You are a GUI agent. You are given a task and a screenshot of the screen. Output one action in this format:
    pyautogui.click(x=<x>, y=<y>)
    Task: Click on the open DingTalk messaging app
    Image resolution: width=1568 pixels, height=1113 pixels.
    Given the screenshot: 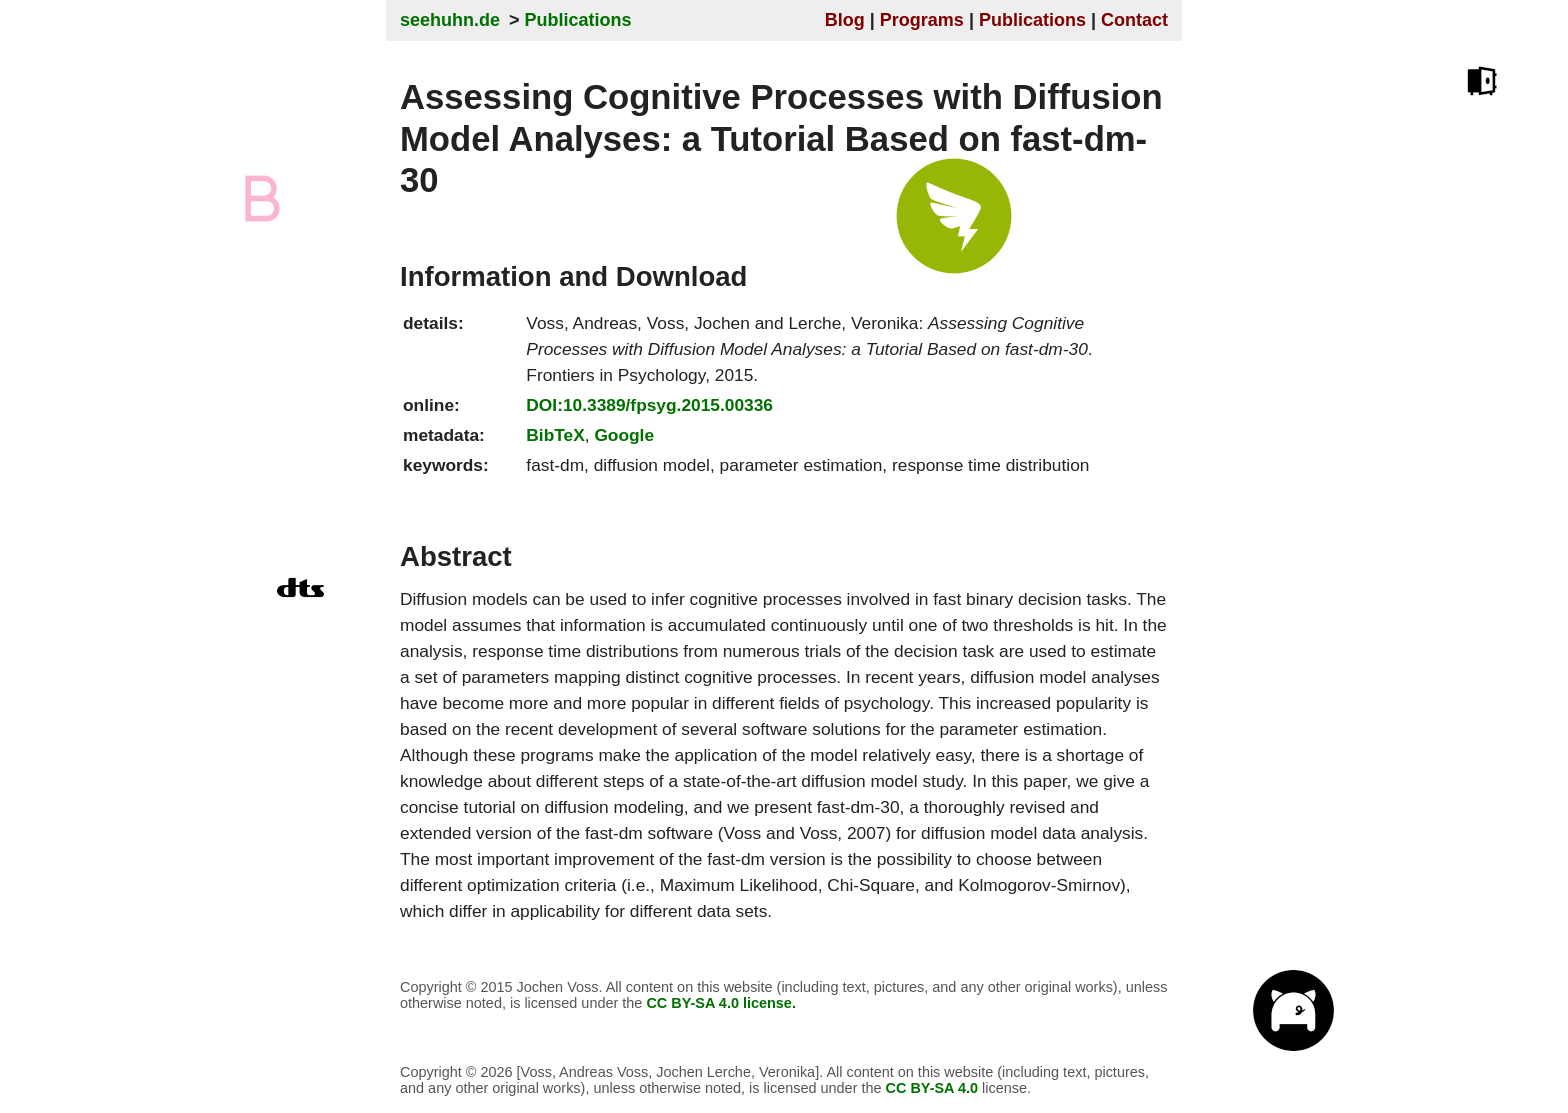 What is the action you would take?
    pyautogui.click(x=954, y=216)
    